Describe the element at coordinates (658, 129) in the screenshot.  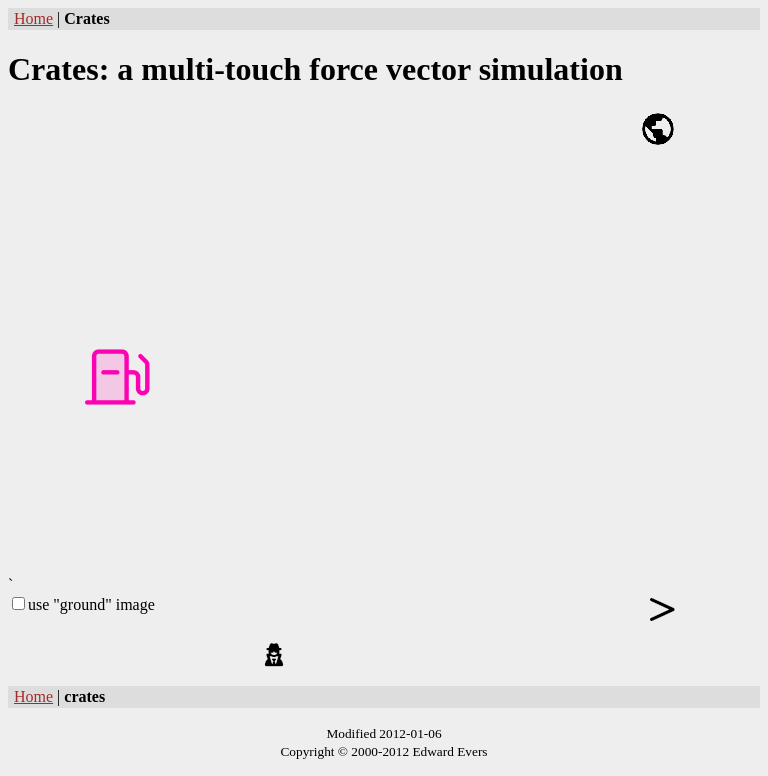
I see `access public or global content` at that location.